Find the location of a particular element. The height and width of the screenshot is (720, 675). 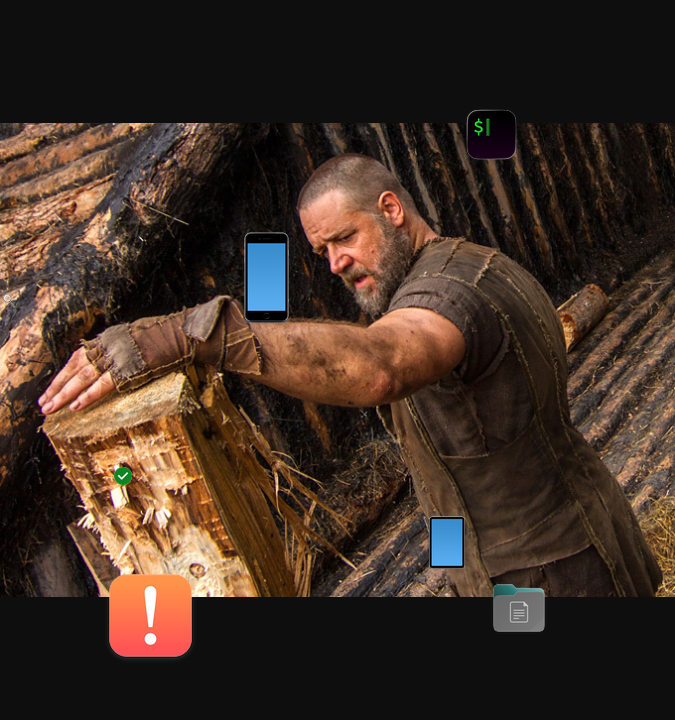

confirm or accept a calculation is located at coordinates (123, 476).